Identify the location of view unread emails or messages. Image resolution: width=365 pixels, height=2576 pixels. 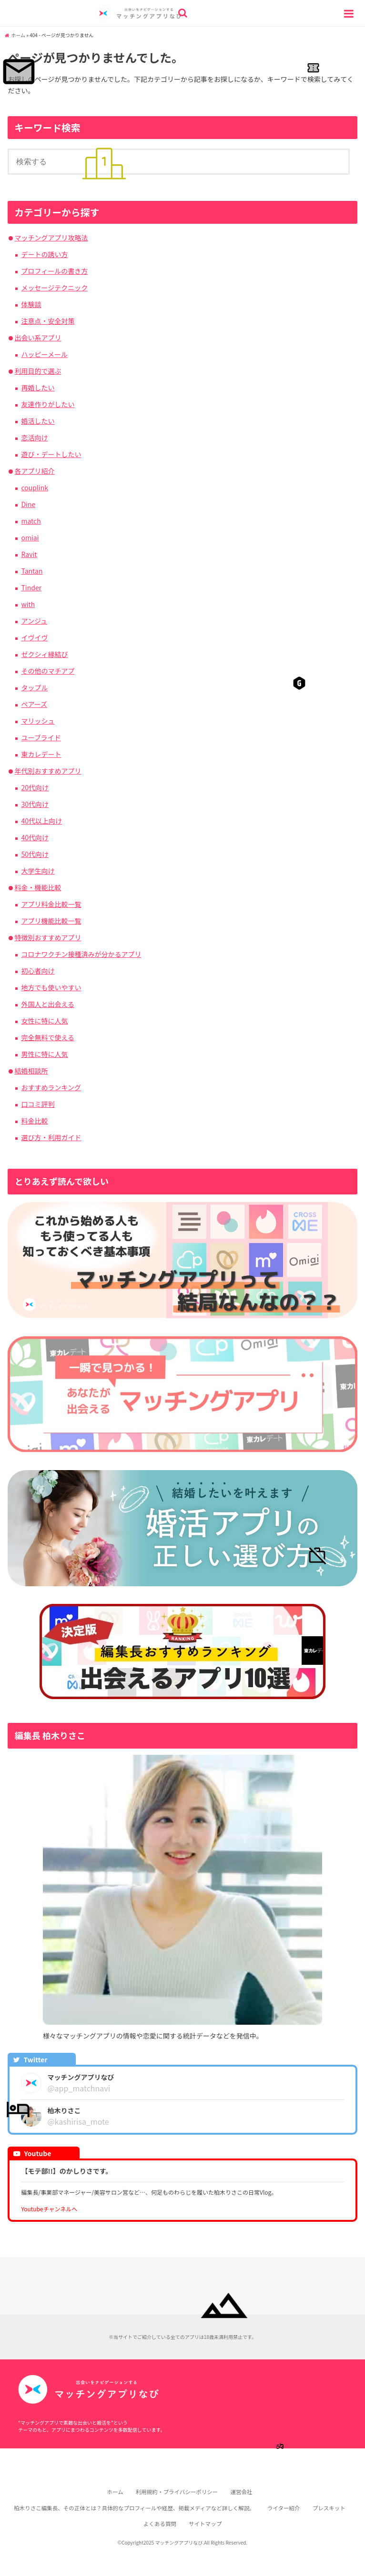
(19, 71).